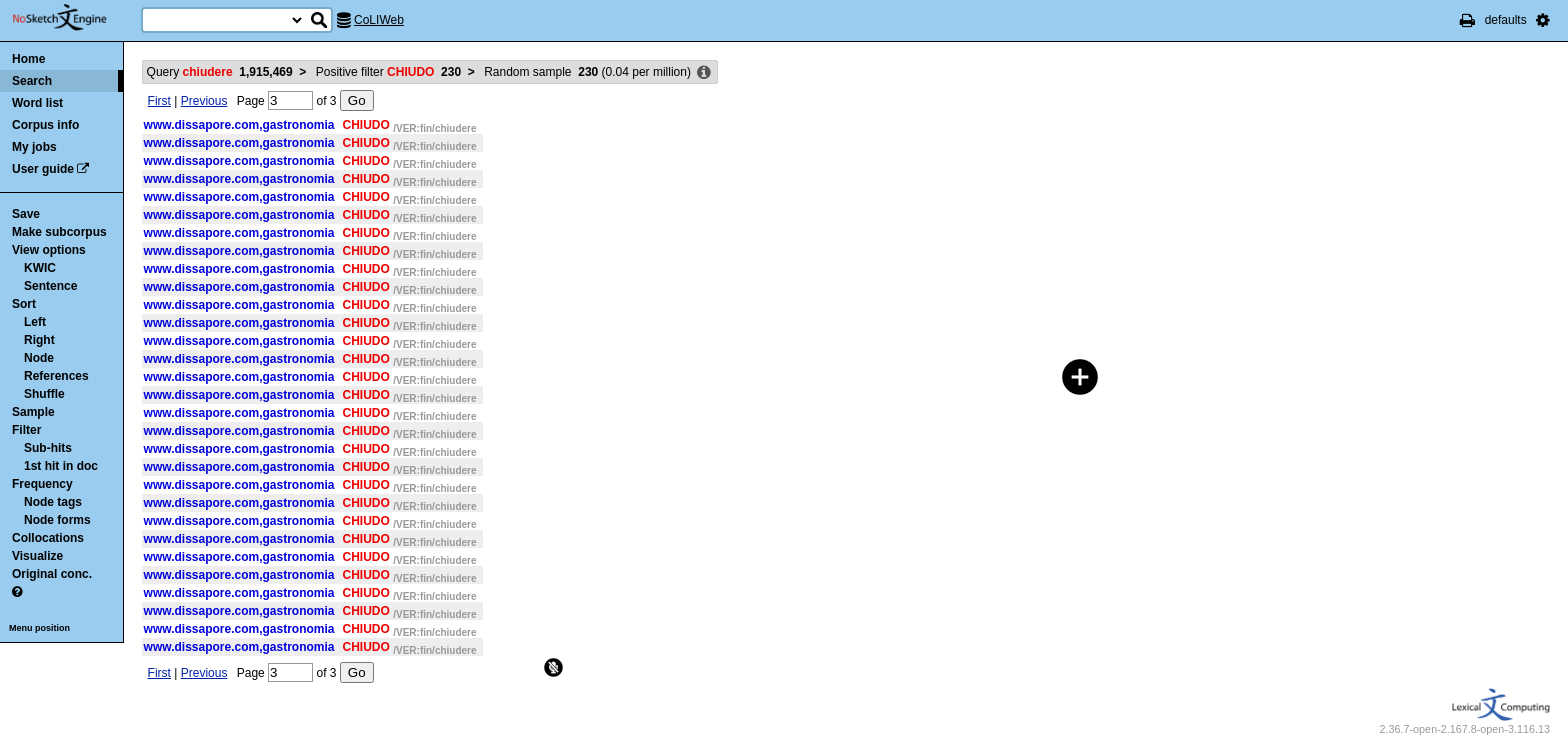 Image resolution: width=1568 pixels, height=753 pixels. I want to click on microphone is muted, so click(553, 667).